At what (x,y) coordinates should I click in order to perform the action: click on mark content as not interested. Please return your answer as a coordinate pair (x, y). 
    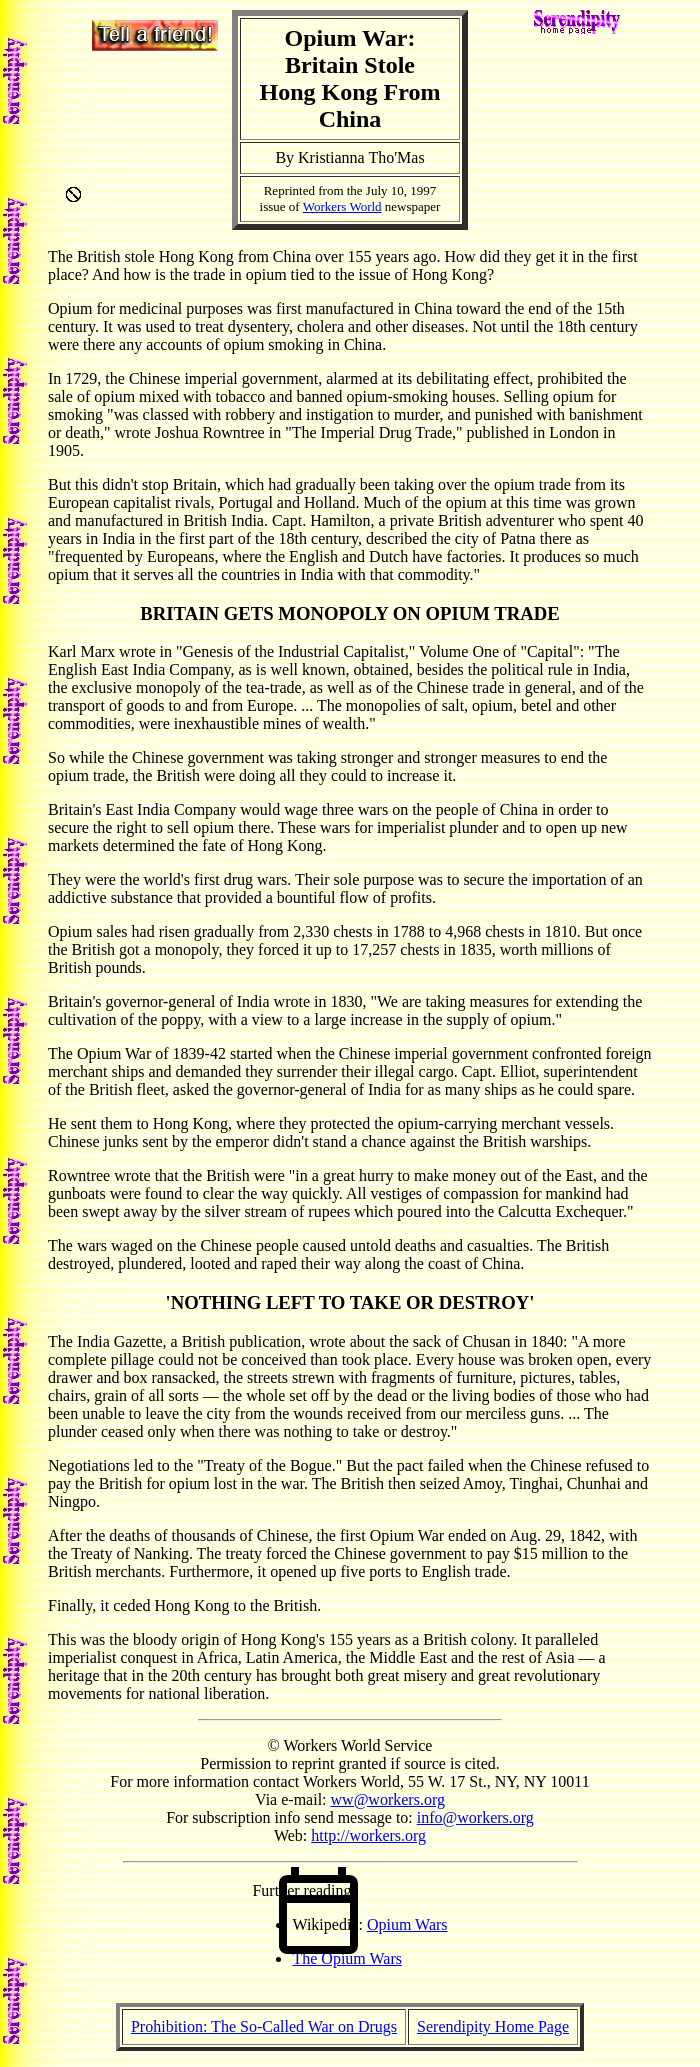
    Looking at the image, I should click on (73, 194).